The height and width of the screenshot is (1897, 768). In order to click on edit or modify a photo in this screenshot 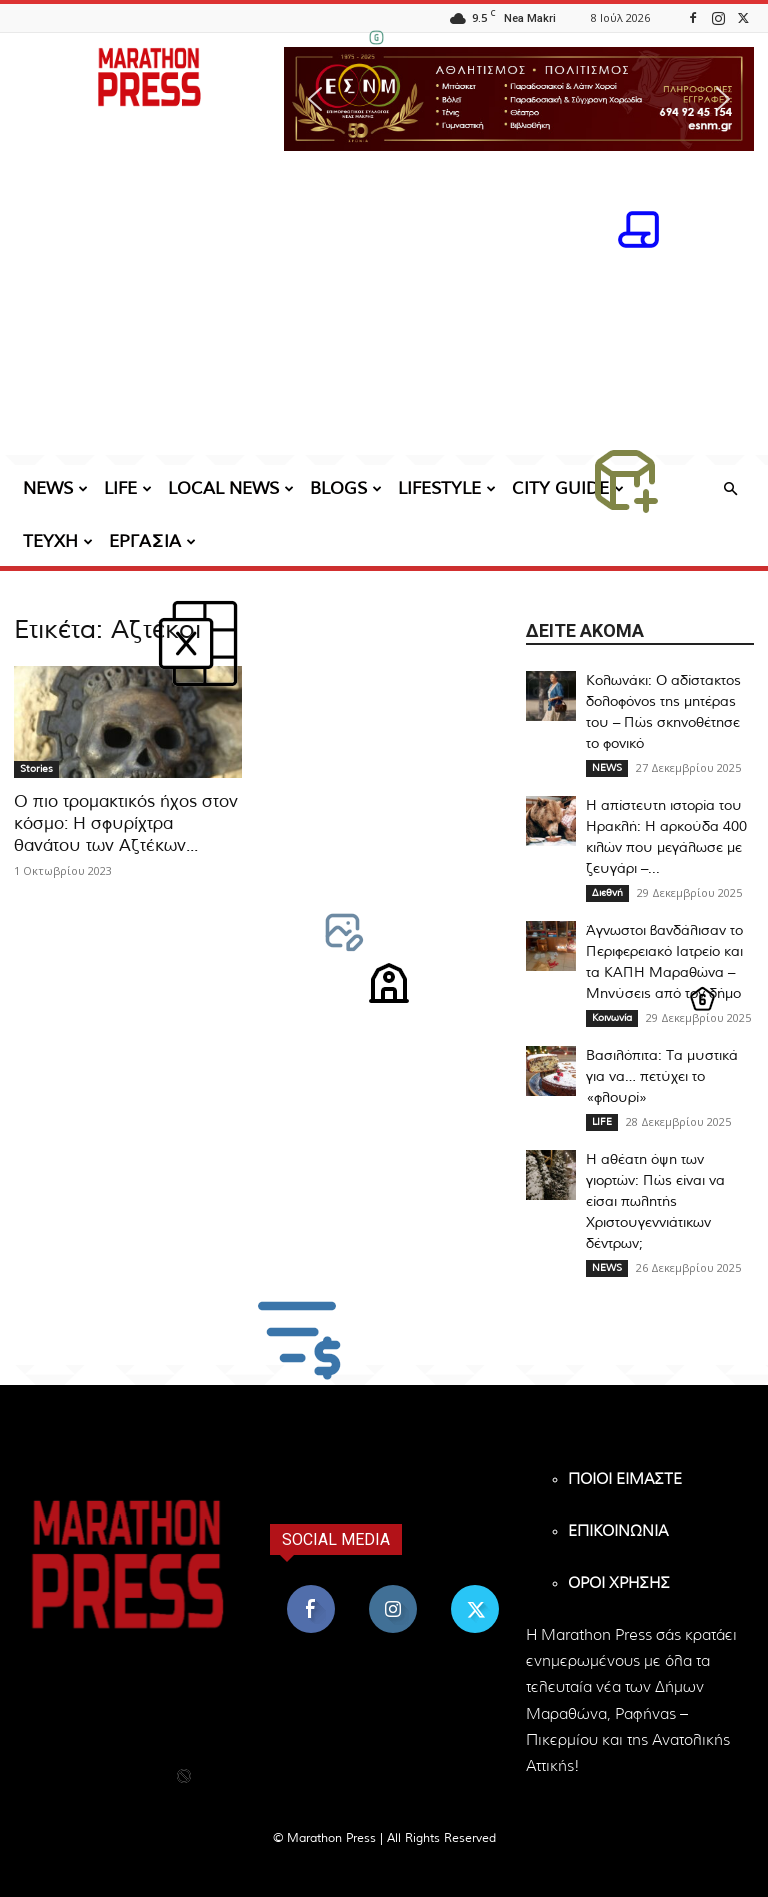, I will do `click(342, 930)`.